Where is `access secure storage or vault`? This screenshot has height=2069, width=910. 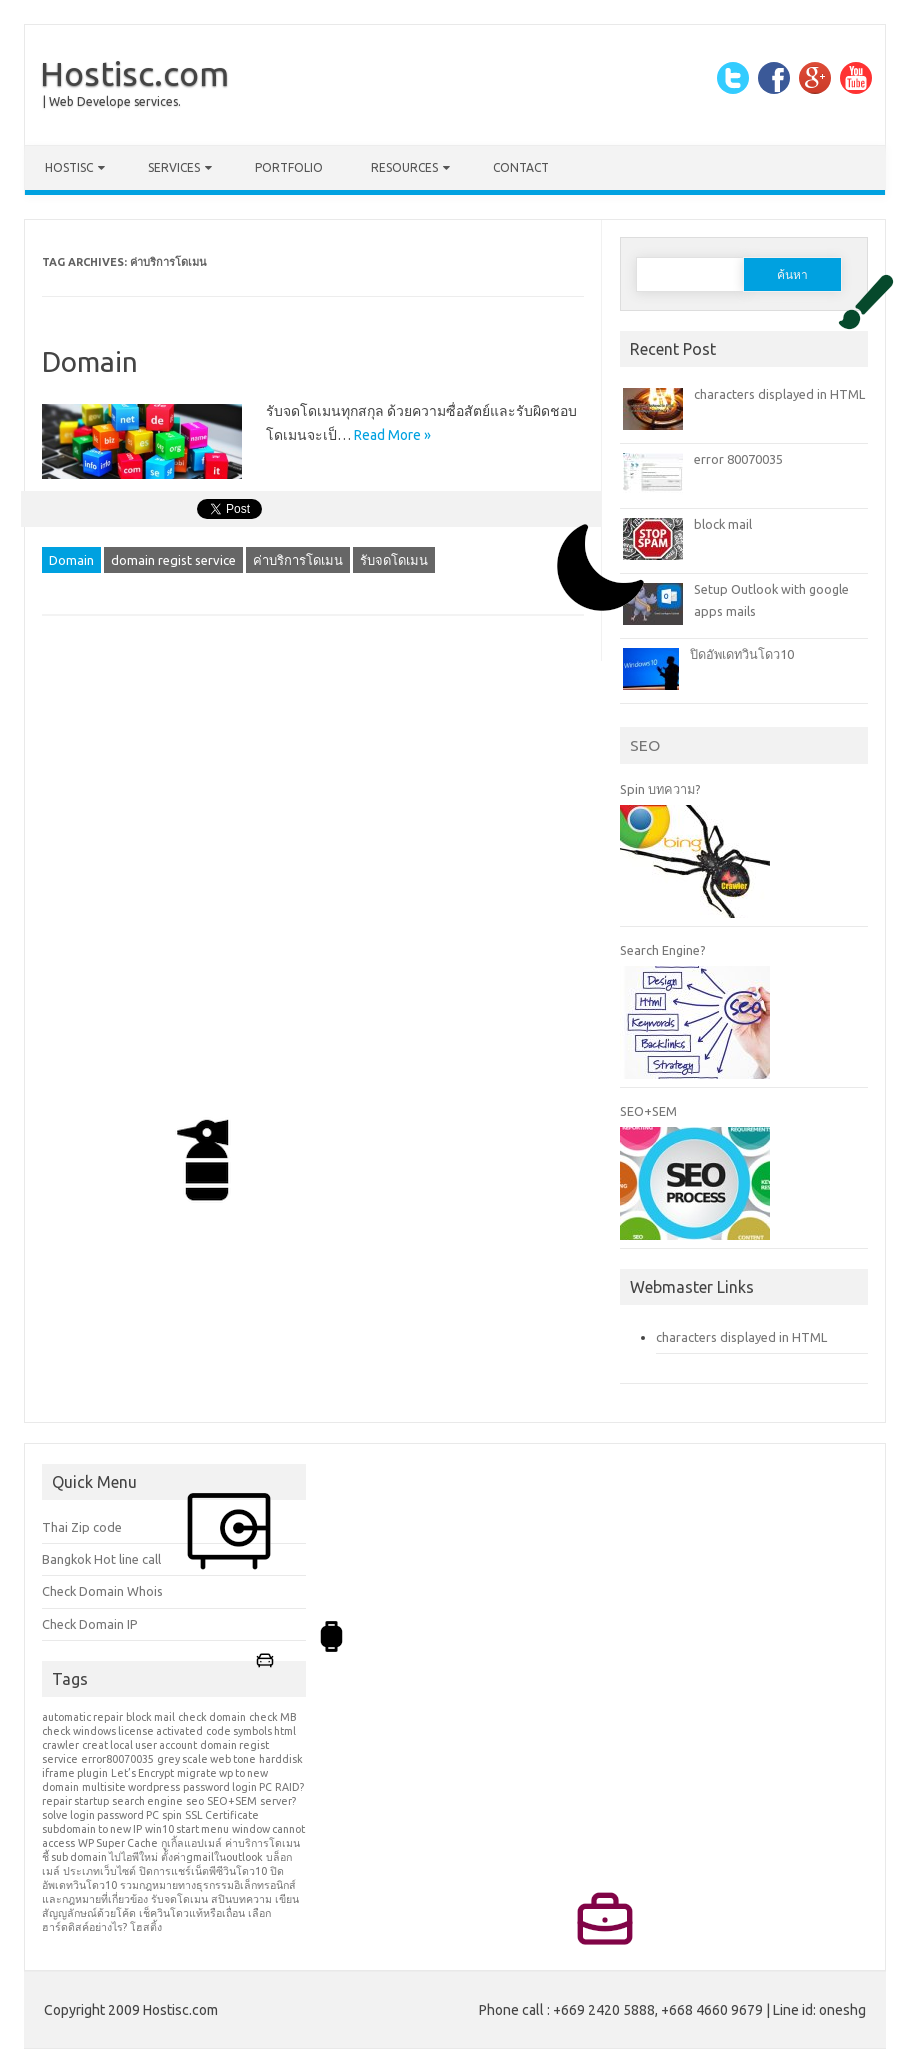
access secure storage or vault is located at coordinates (229, 1528).